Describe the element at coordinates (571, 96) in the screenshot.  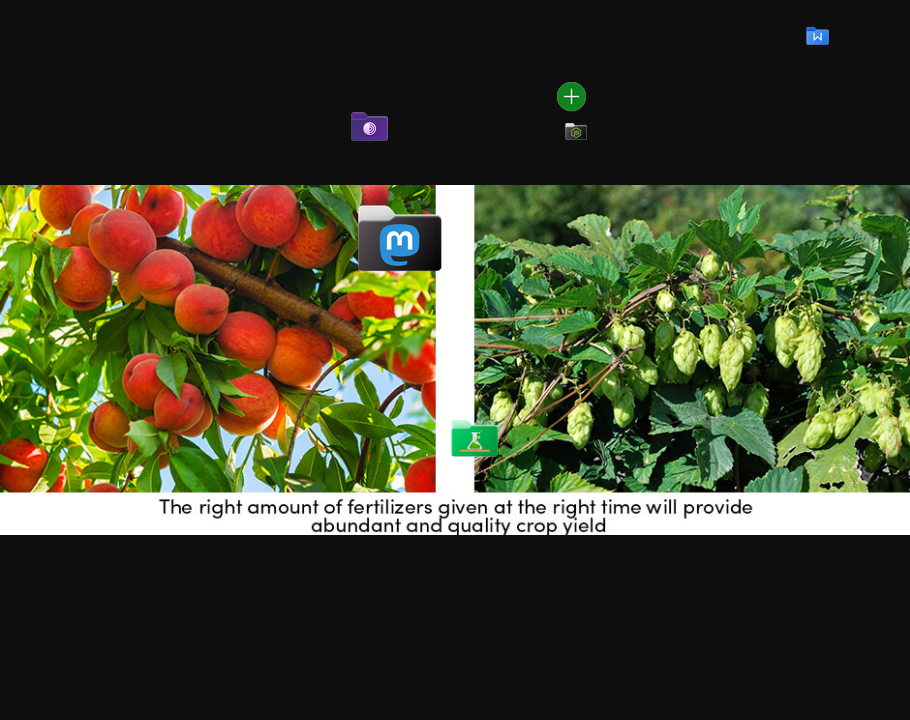
I see `add a new item to a list` at that location.